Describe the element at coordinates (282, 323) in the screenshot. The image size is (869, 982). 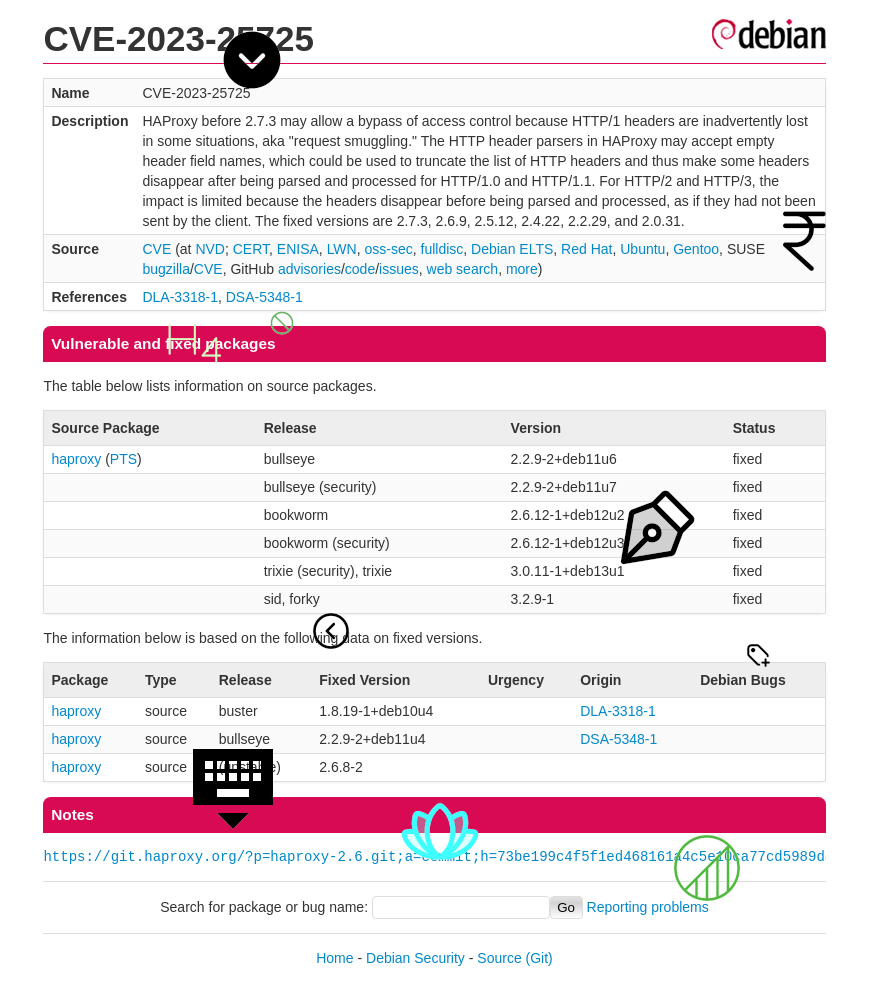
I see `indicates a blocked or prohibited action` at that location.